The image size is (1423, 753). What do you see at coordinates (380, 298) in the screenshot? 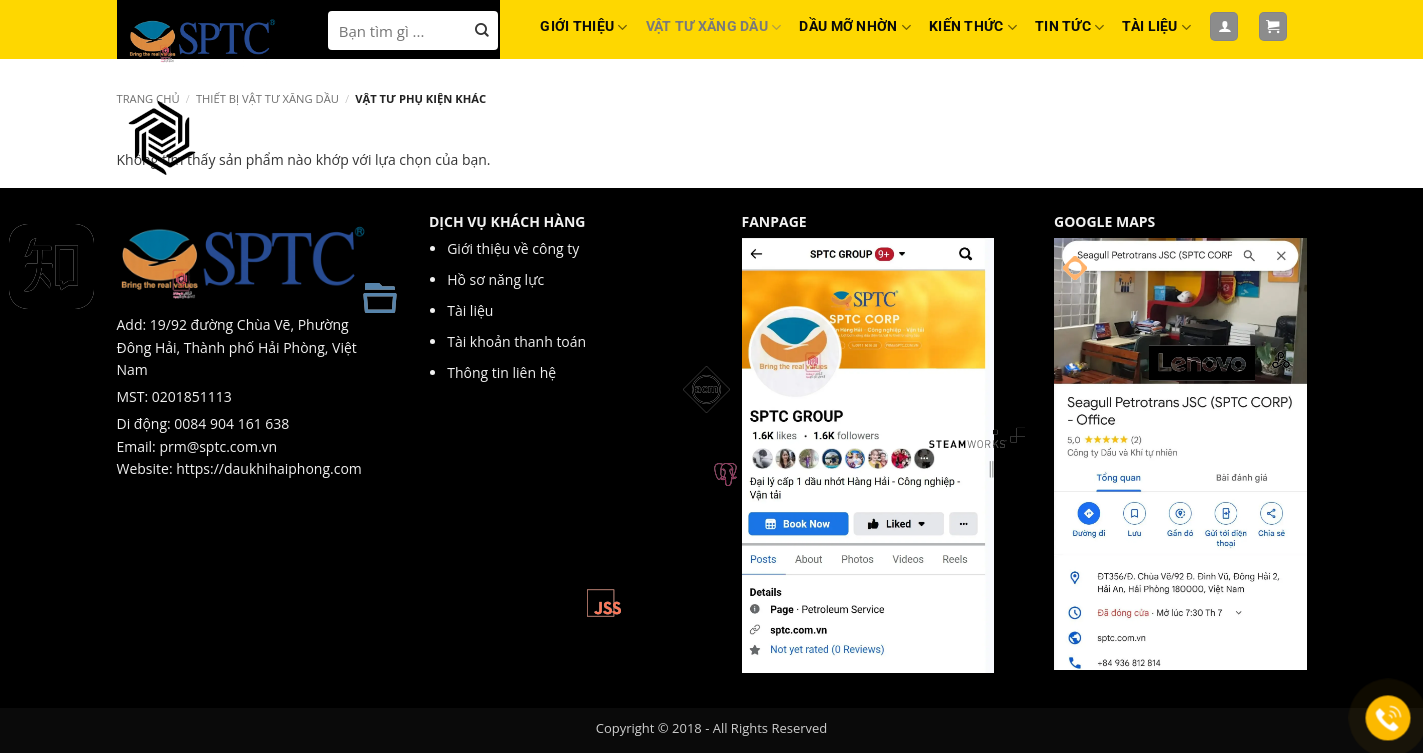
I see `open folder to view files` at bounding box center [380, 298].